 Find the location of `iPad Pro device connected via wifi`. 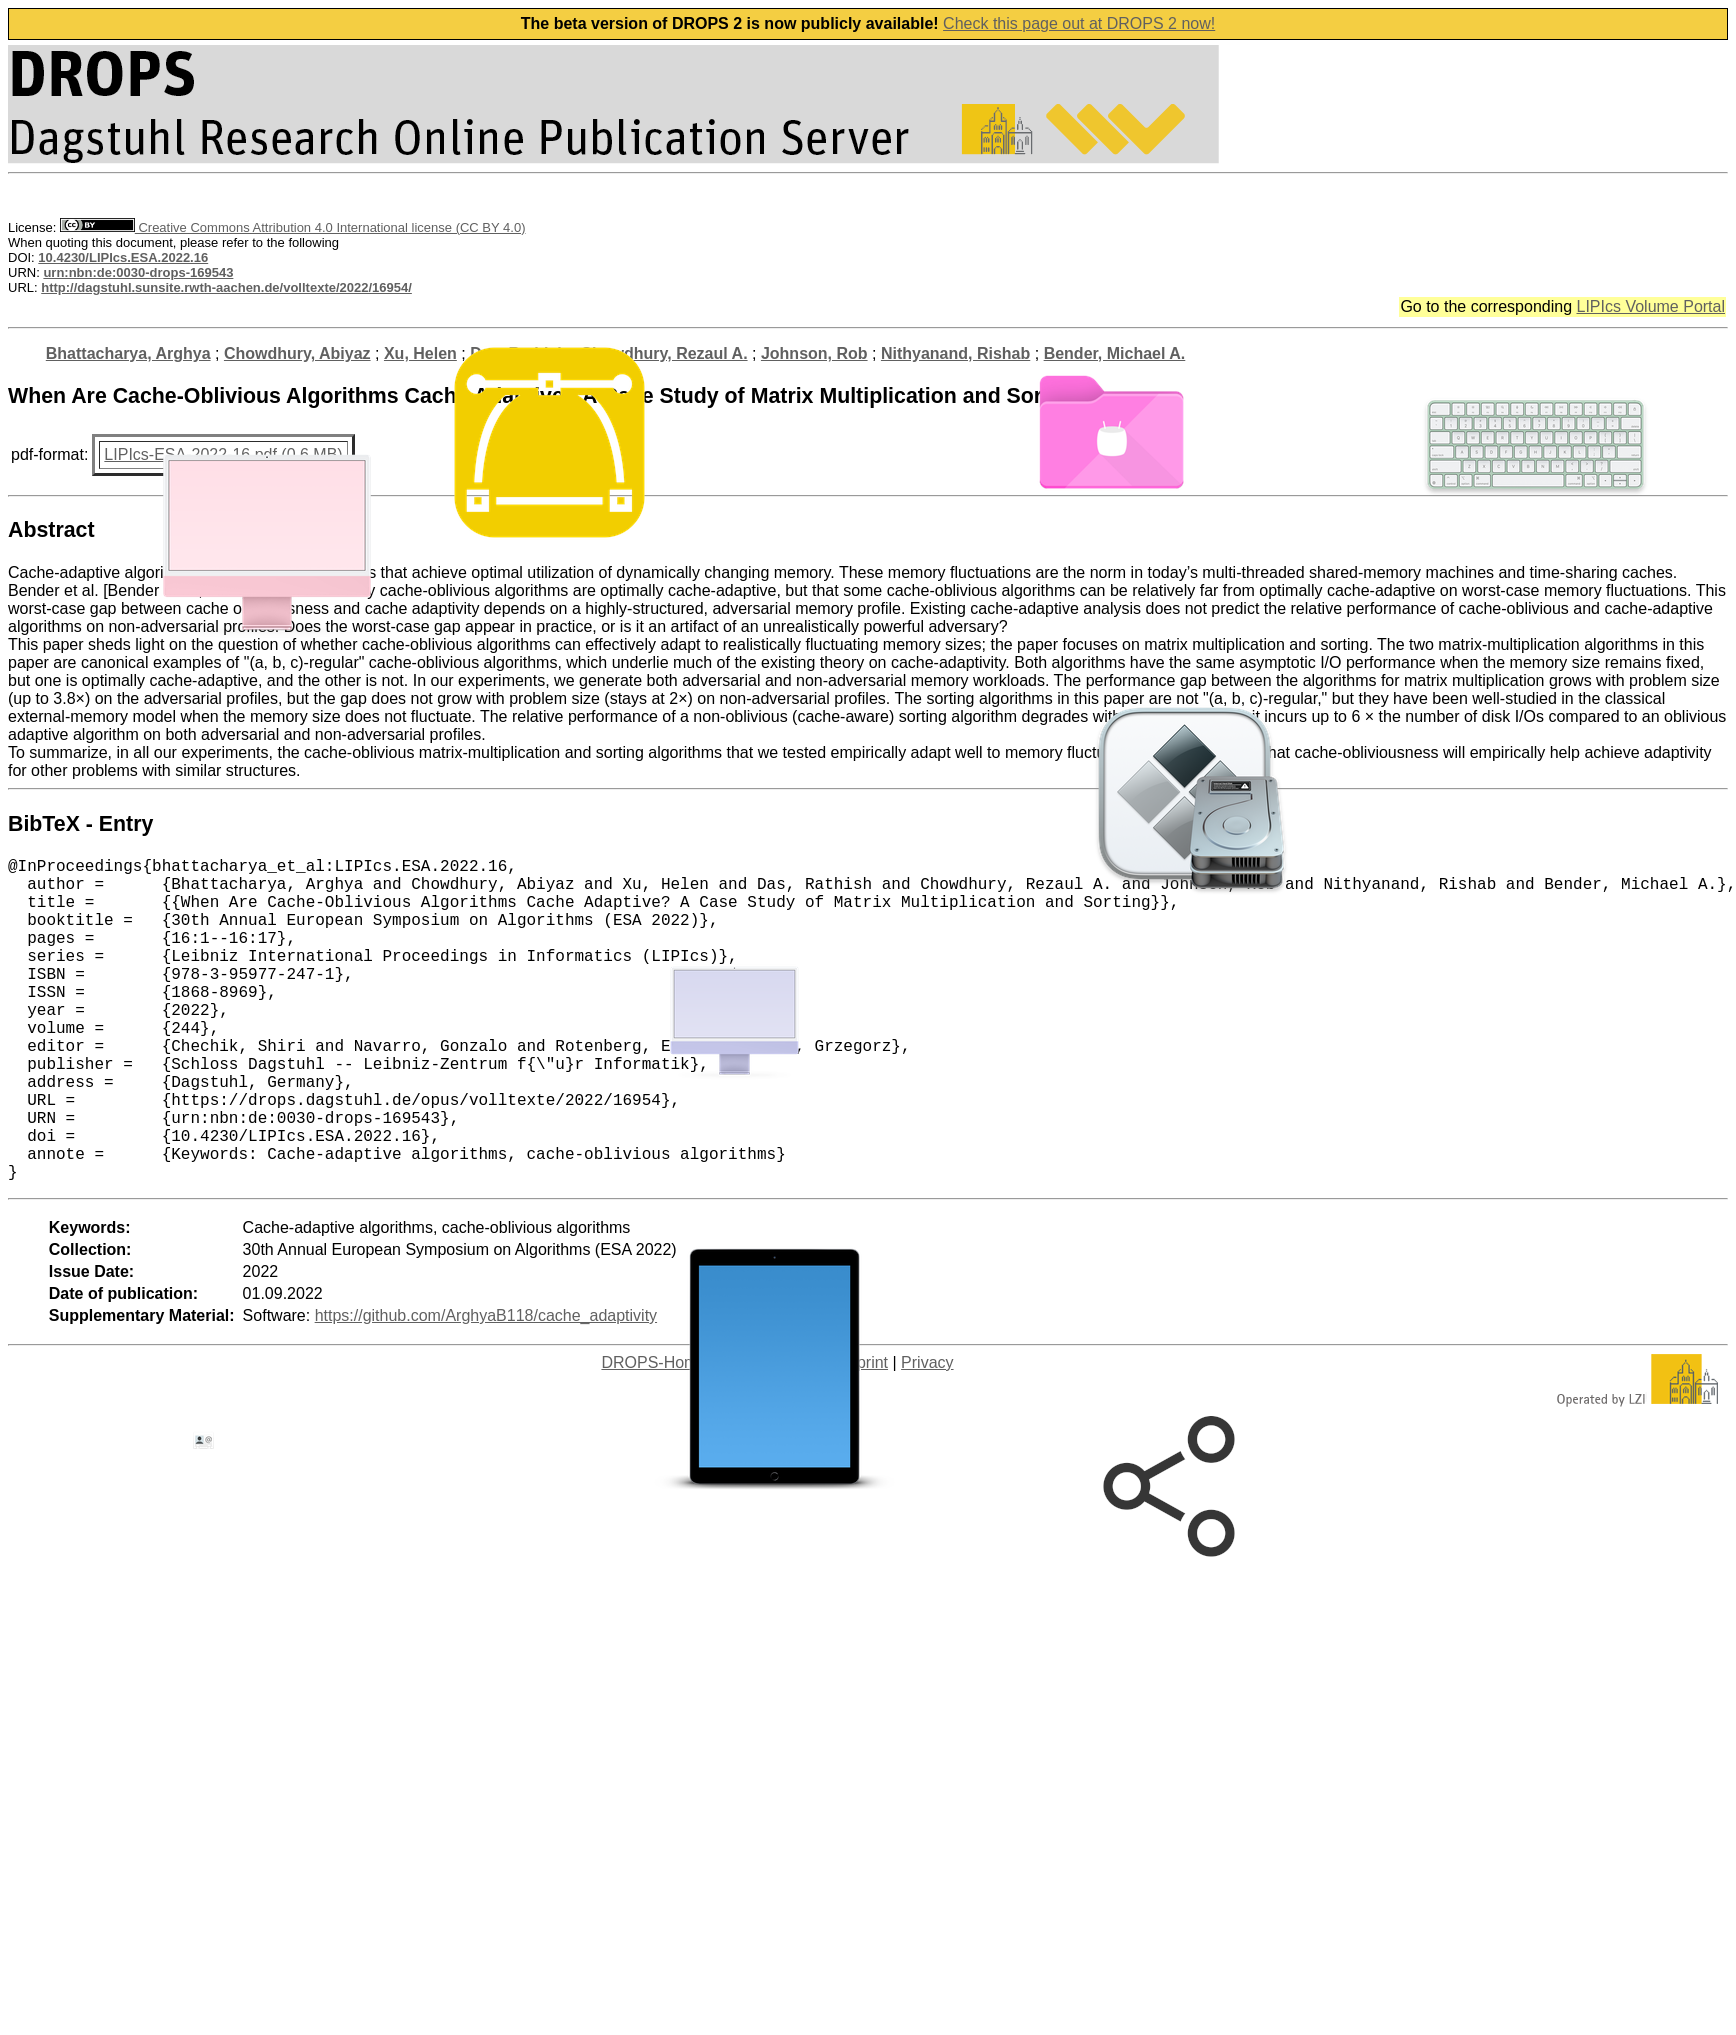

iPad Pro device connected via wifi is located at coordinates (774, 1367).